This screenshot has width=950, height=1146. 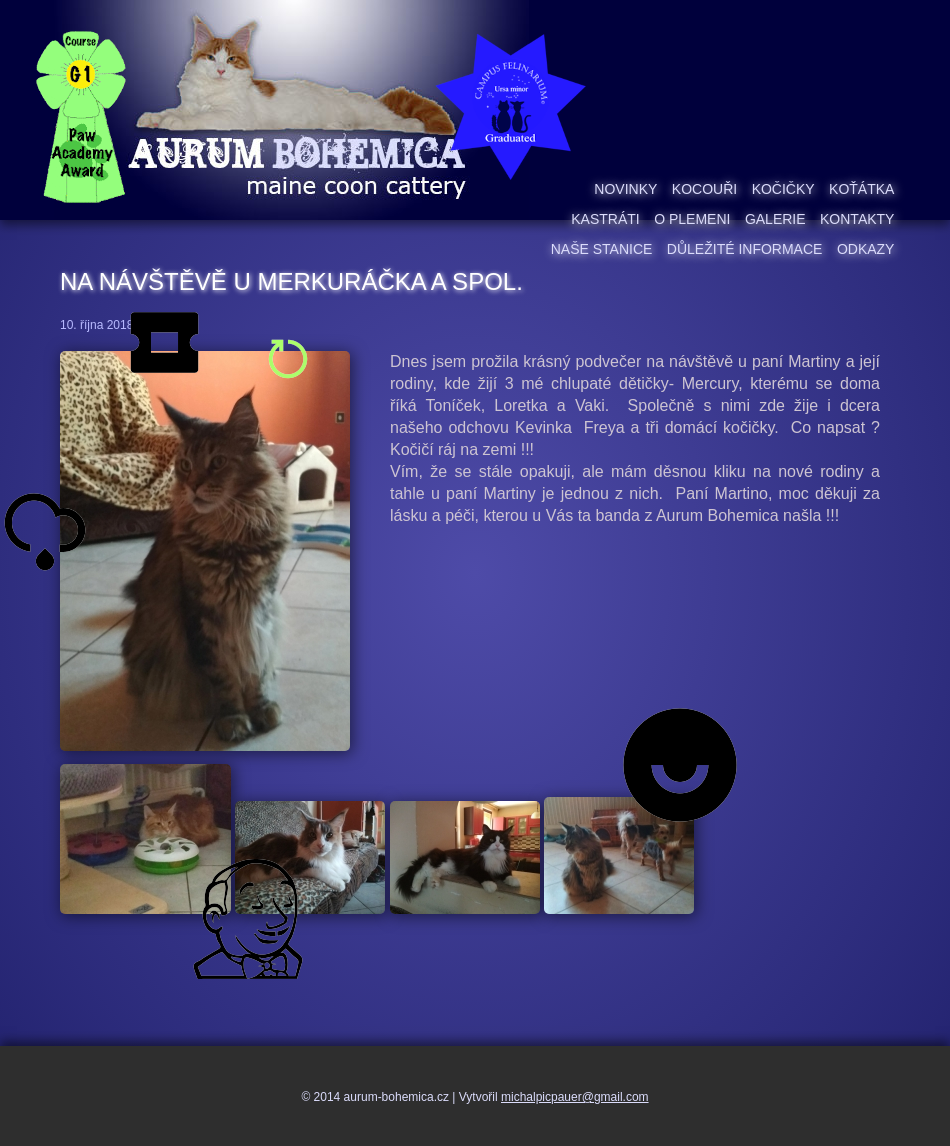 I want to click on reset or restore to default settings, so click(x=288, y=359).